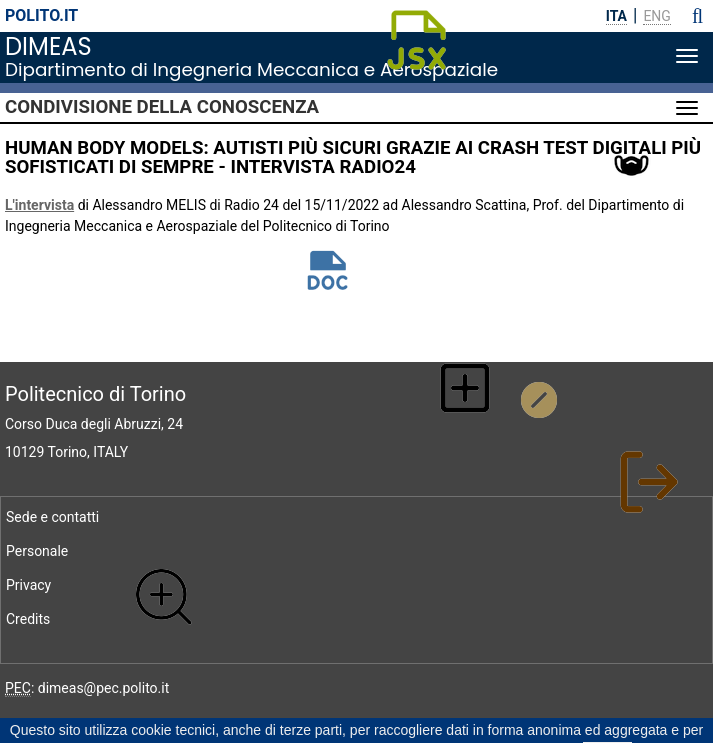 Image resolution: width=713 pixels, height=743 pixels. Describe the element at coordinates (165, 598) in the screenshot. I see `zoom in on content or image` at that location.